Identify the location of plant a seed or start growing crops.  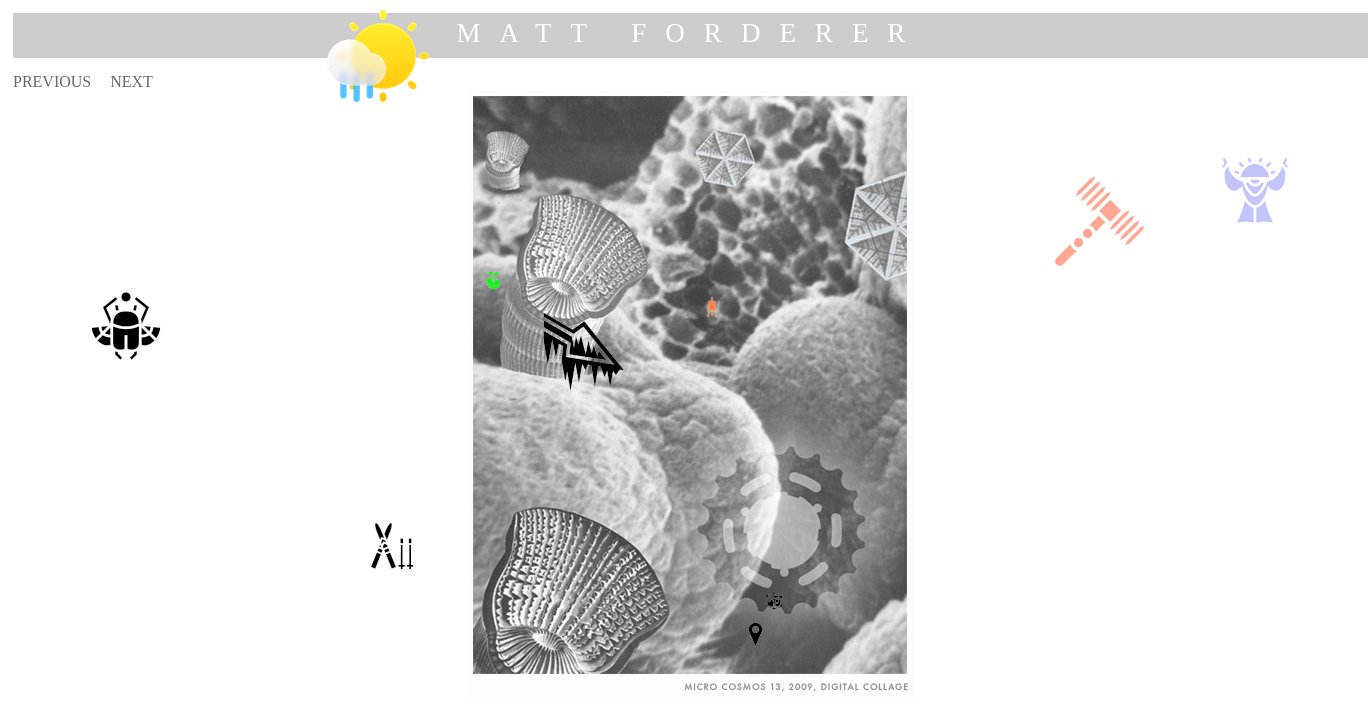
(493, 280).